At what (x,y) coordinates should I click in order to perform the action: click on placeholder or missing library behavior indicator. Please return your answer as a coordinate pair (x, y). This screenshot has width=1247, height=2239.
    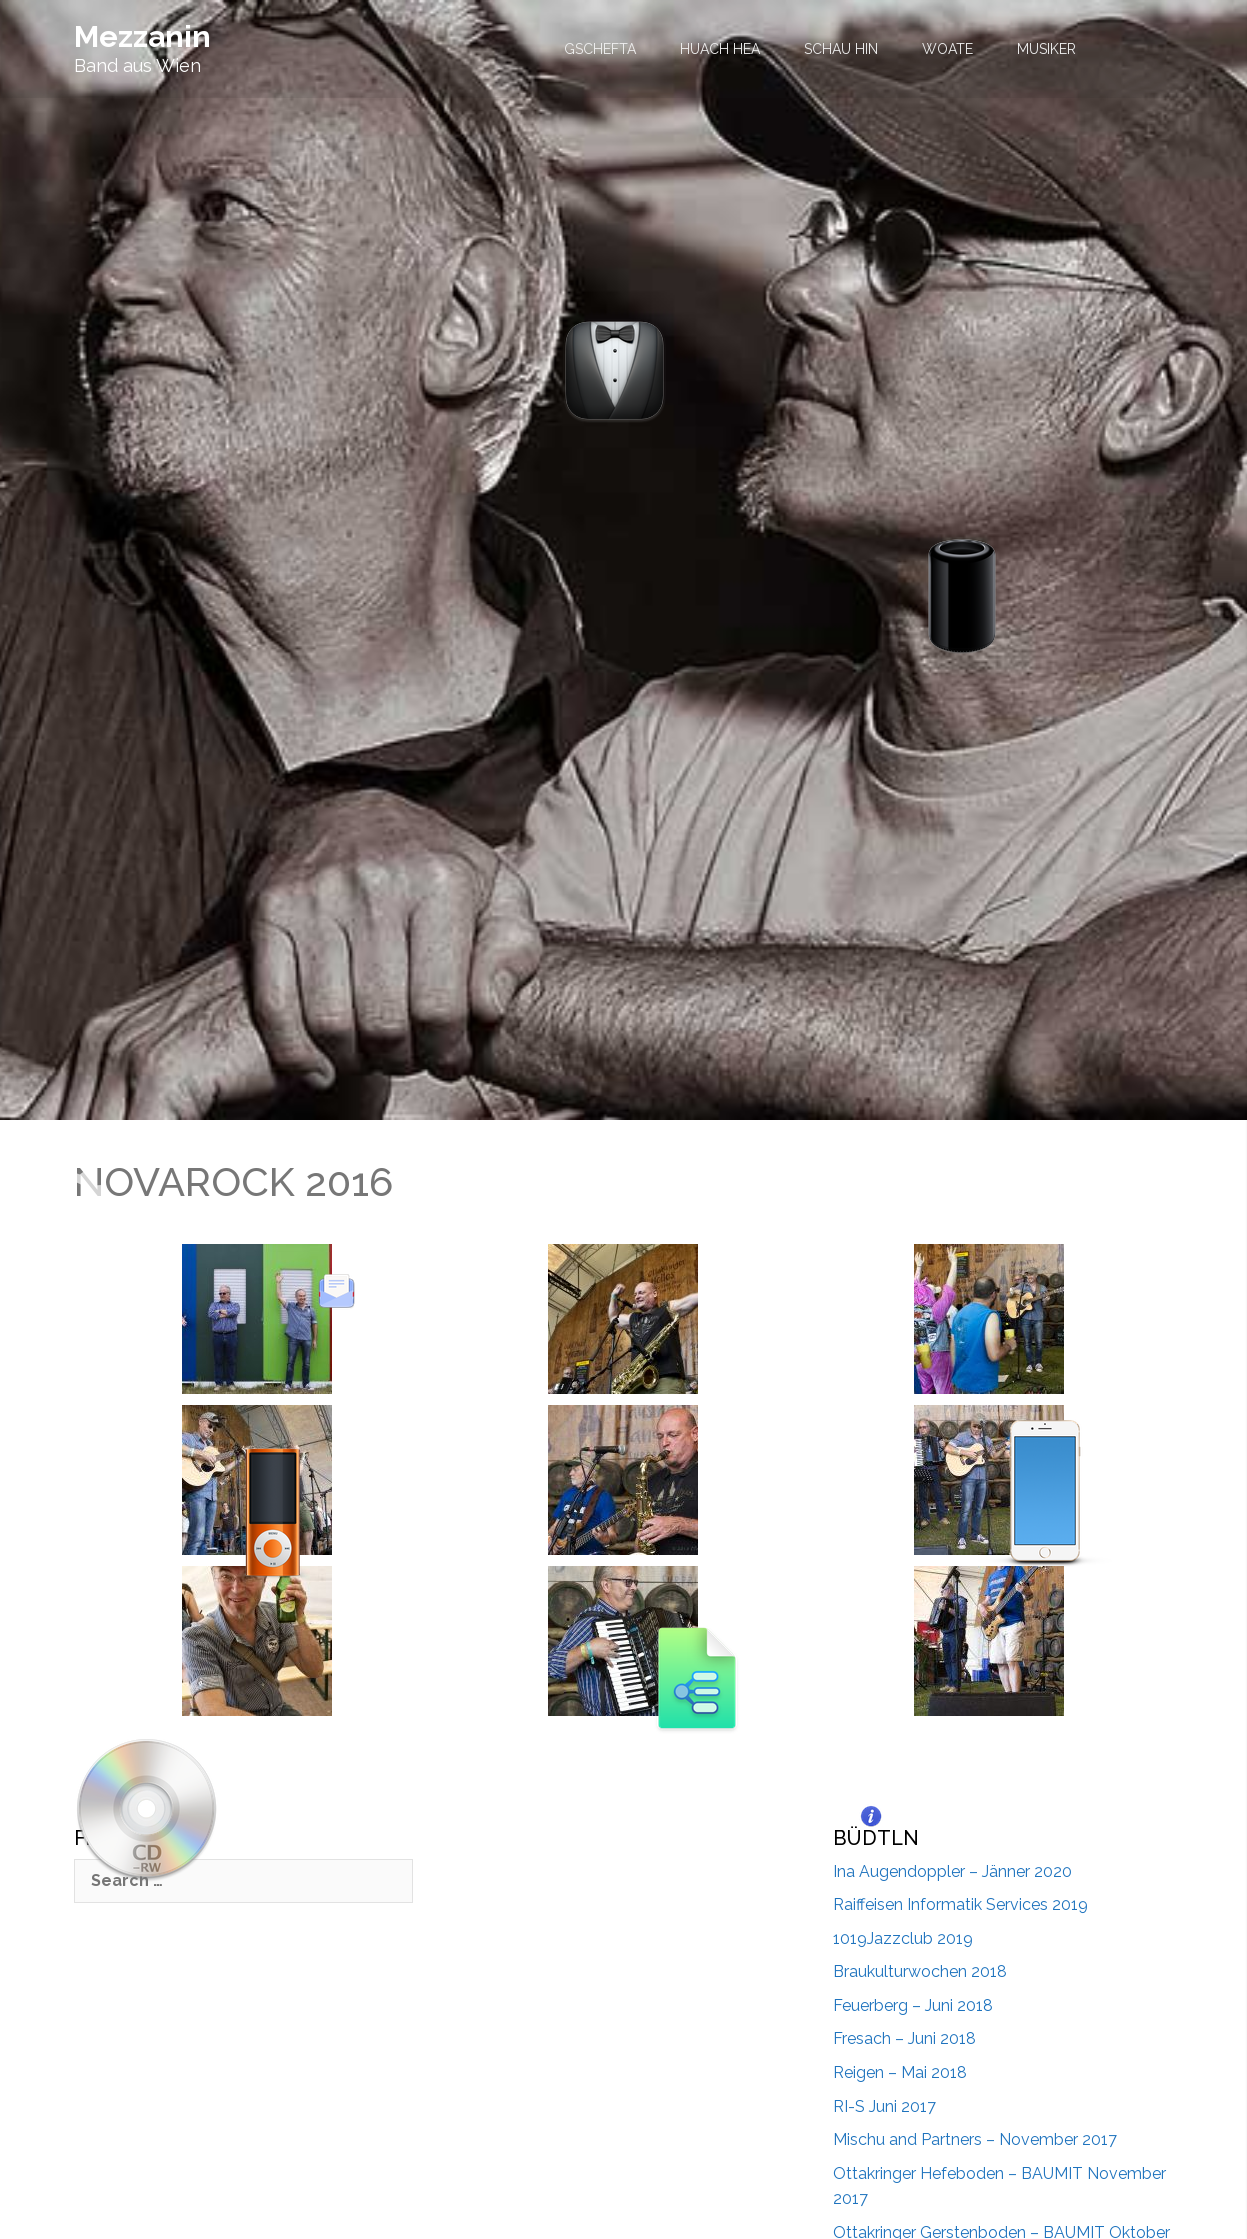
    Looking at the image, I should click on (67, 1210).